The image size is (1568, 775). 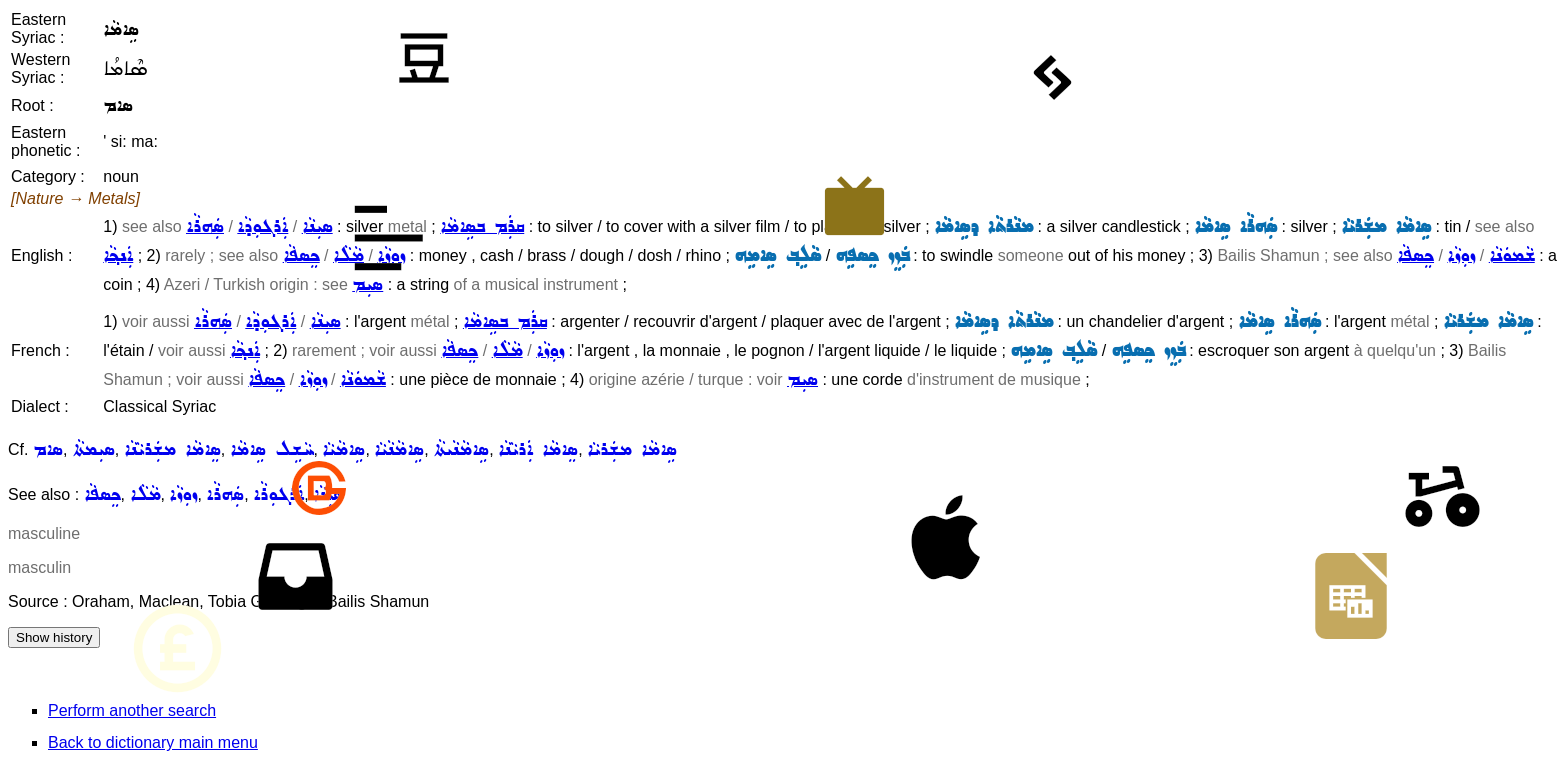 I want to click on open douban app, so click(x=424, y=58).